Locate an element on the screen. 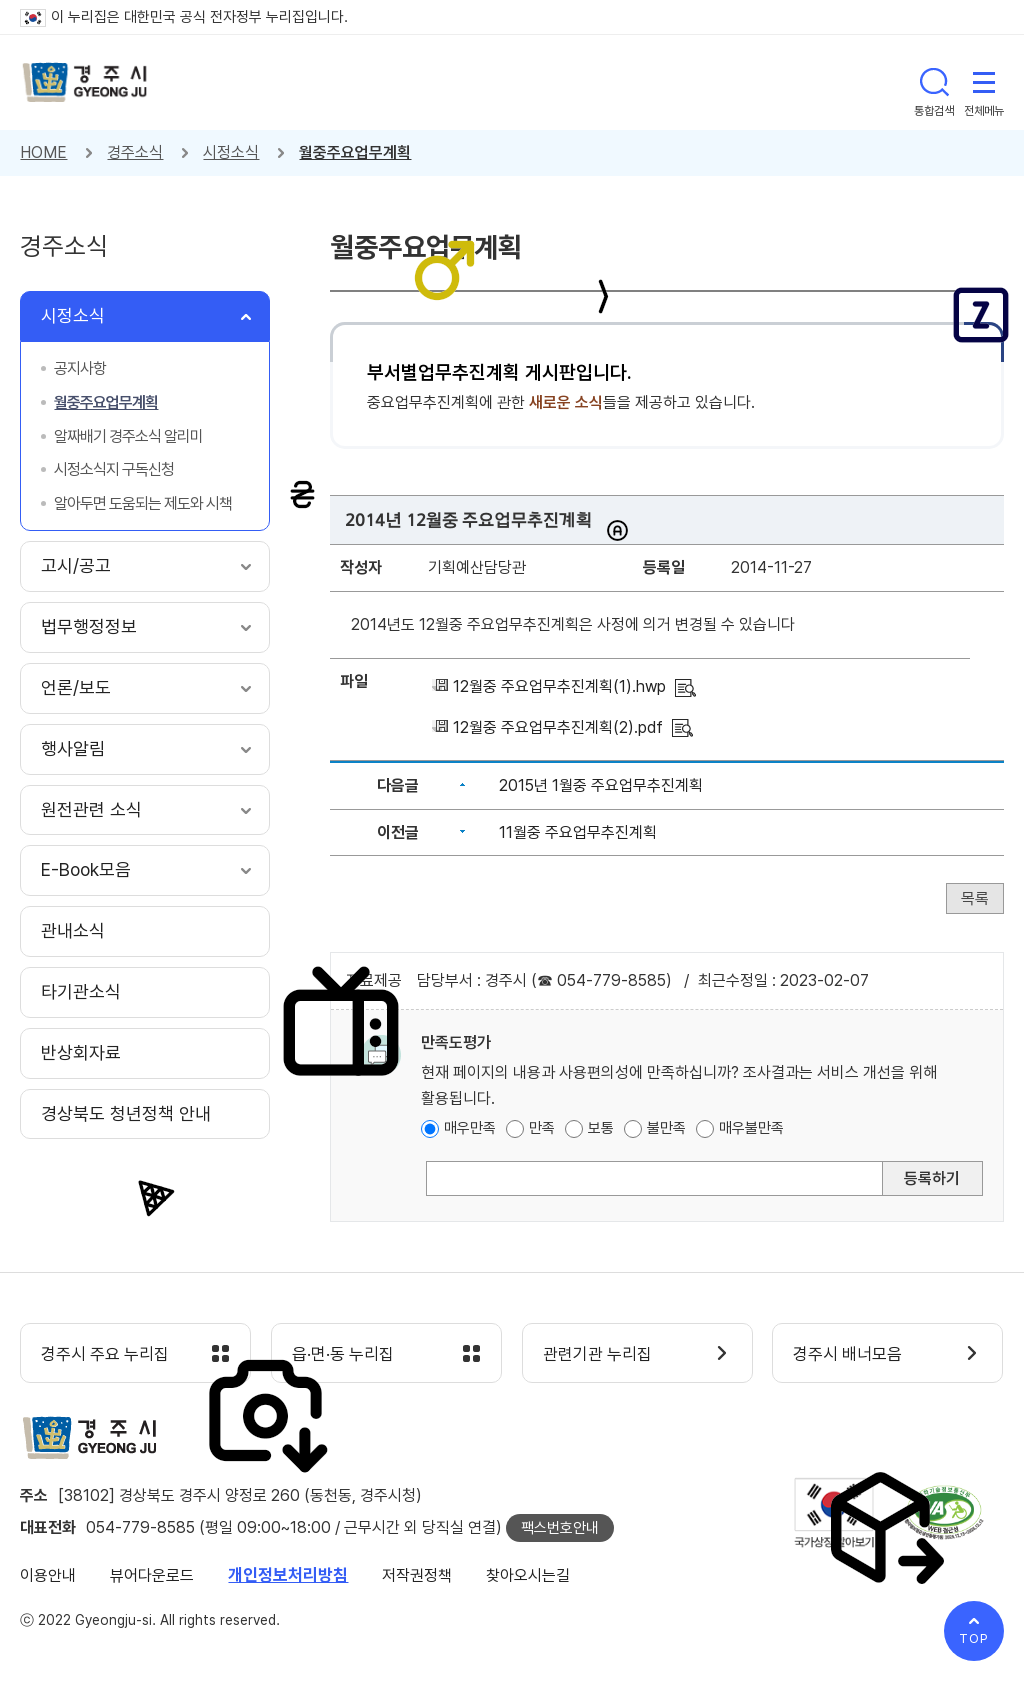 Image resolution: width=1024 pixels, height=1681 pixels. view packages that depend on this repository is located at coordinates (887, 1527).